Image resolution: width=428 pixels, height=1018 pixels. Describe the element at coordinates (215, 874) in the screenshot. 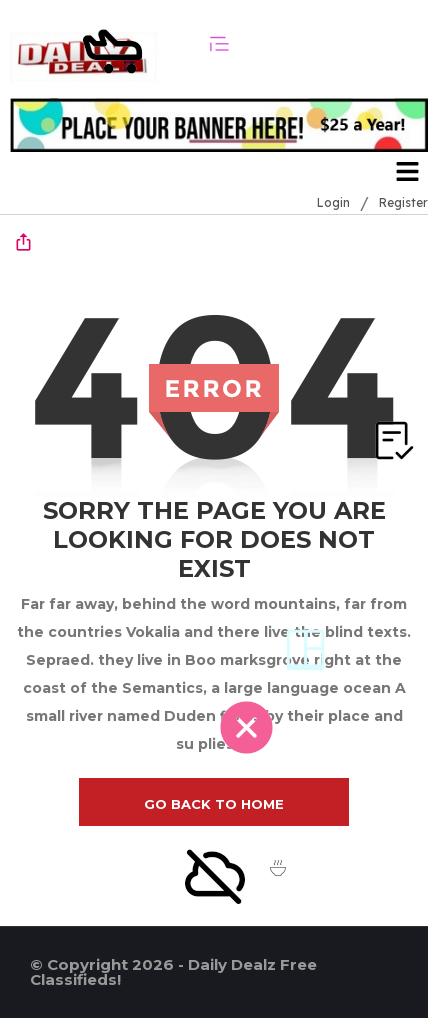

I see `indicates cloud sync is unavailable` at that location.